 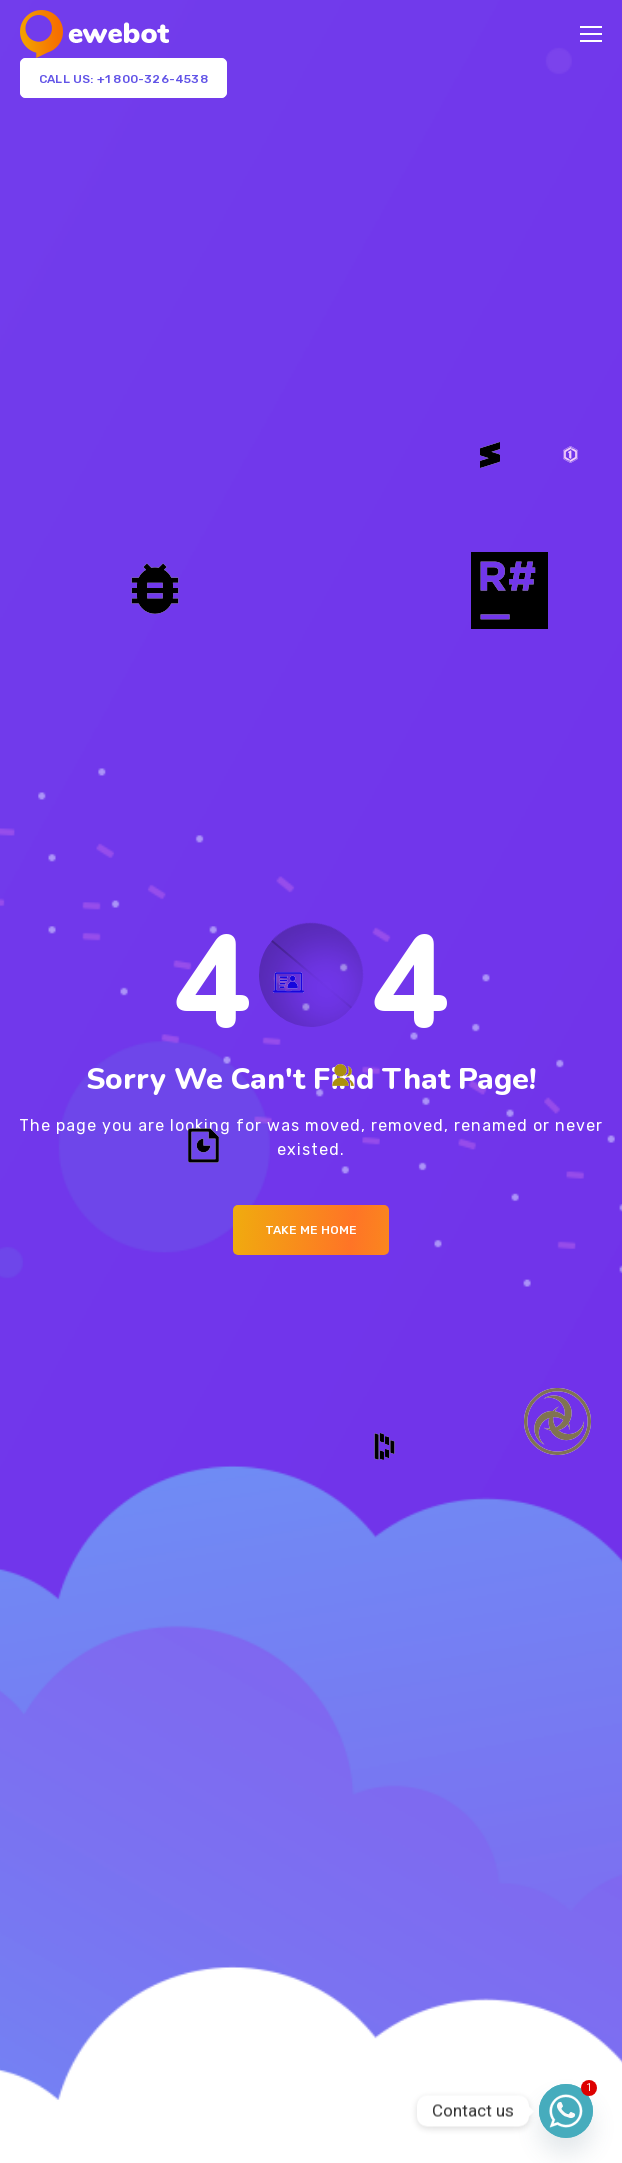 What do you see at coordinates (288, 982) in the screenshot?
I see `open the Codementor app or website` at bounding box center [288, 982].